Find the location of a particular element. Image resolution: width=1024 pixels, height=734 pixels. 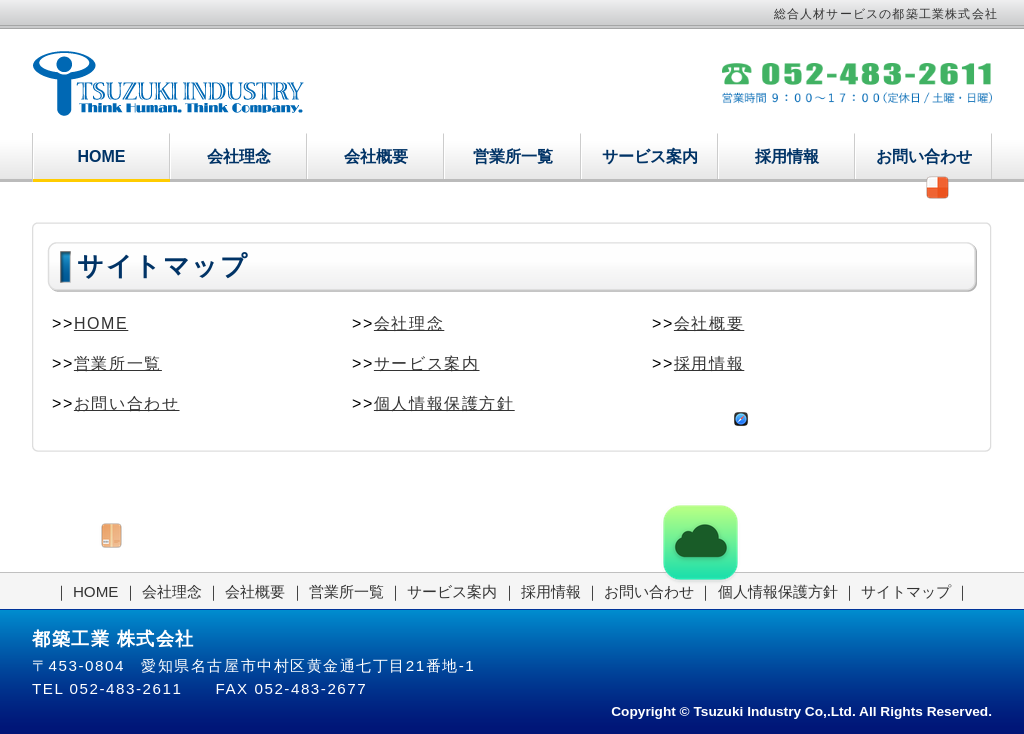

open Safari web browser is located at coordinates (741, 419).